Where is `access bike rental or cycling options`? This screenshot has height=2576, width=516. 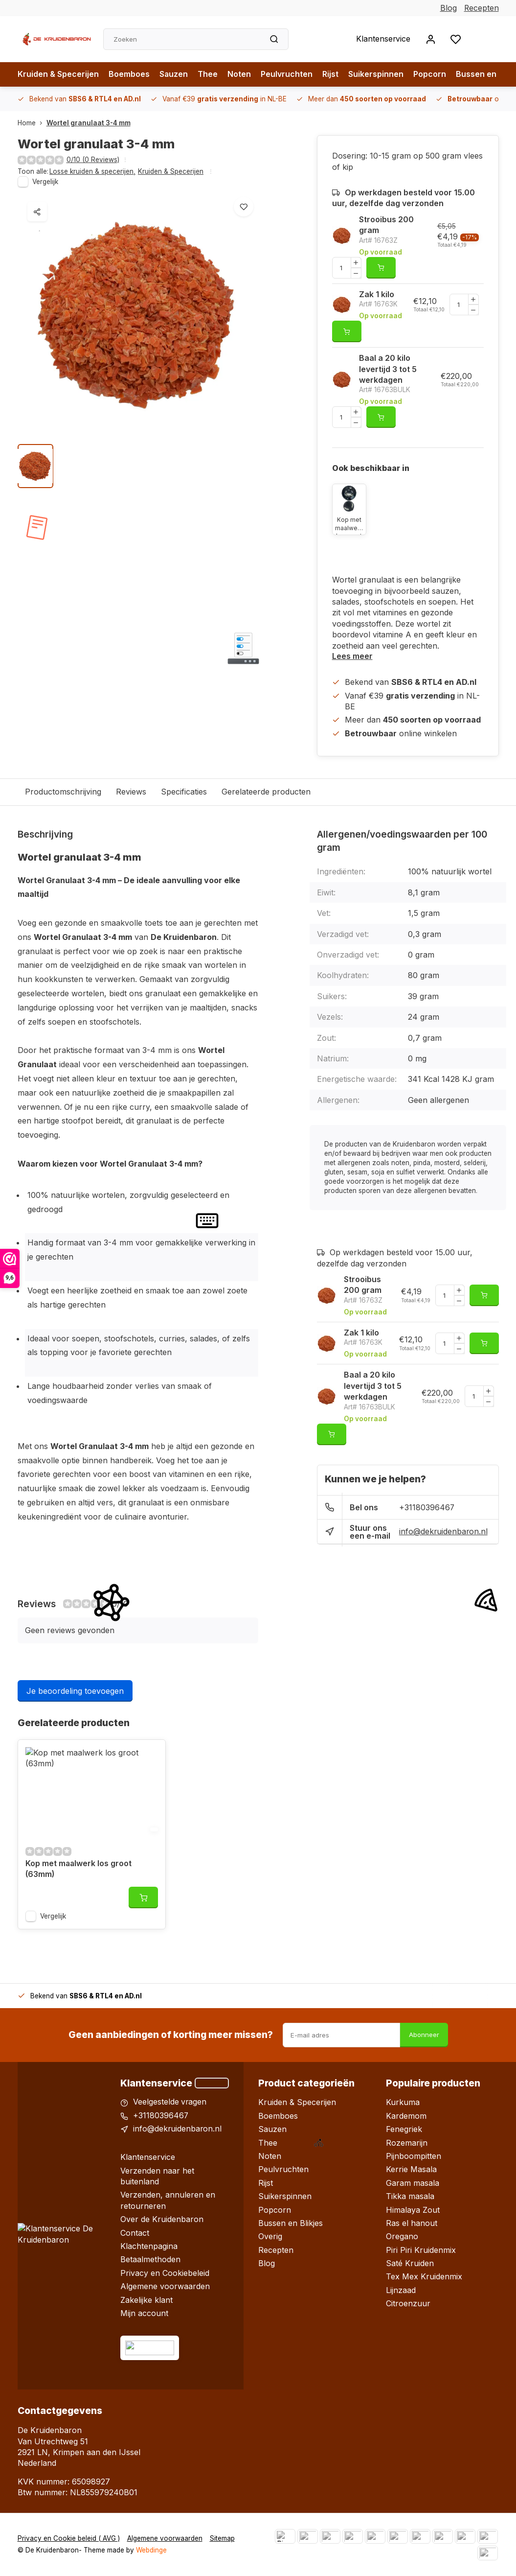 access bike rental or cycling options is located at coordinates (318, 2143).